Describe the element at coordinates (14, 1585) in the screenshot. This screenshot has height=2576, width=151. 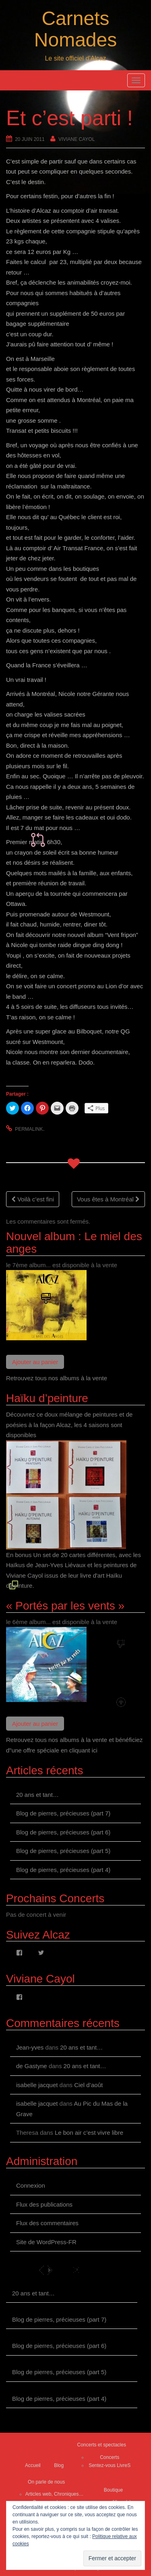
I see `copy to clipboard` at that location.